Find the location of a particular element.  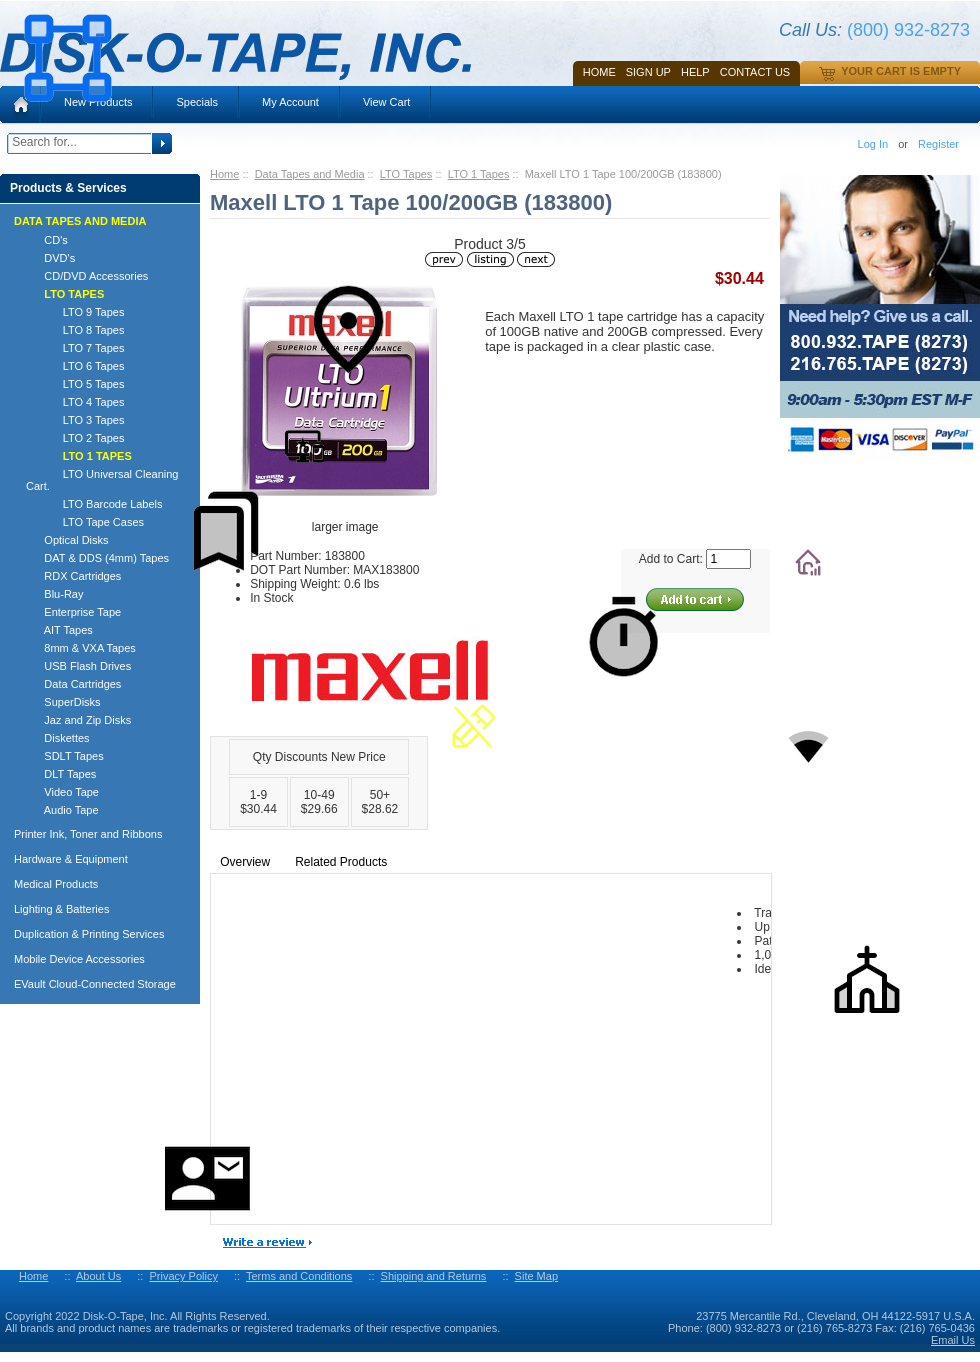

view important or starred devices is located at coordinates (304, 446).